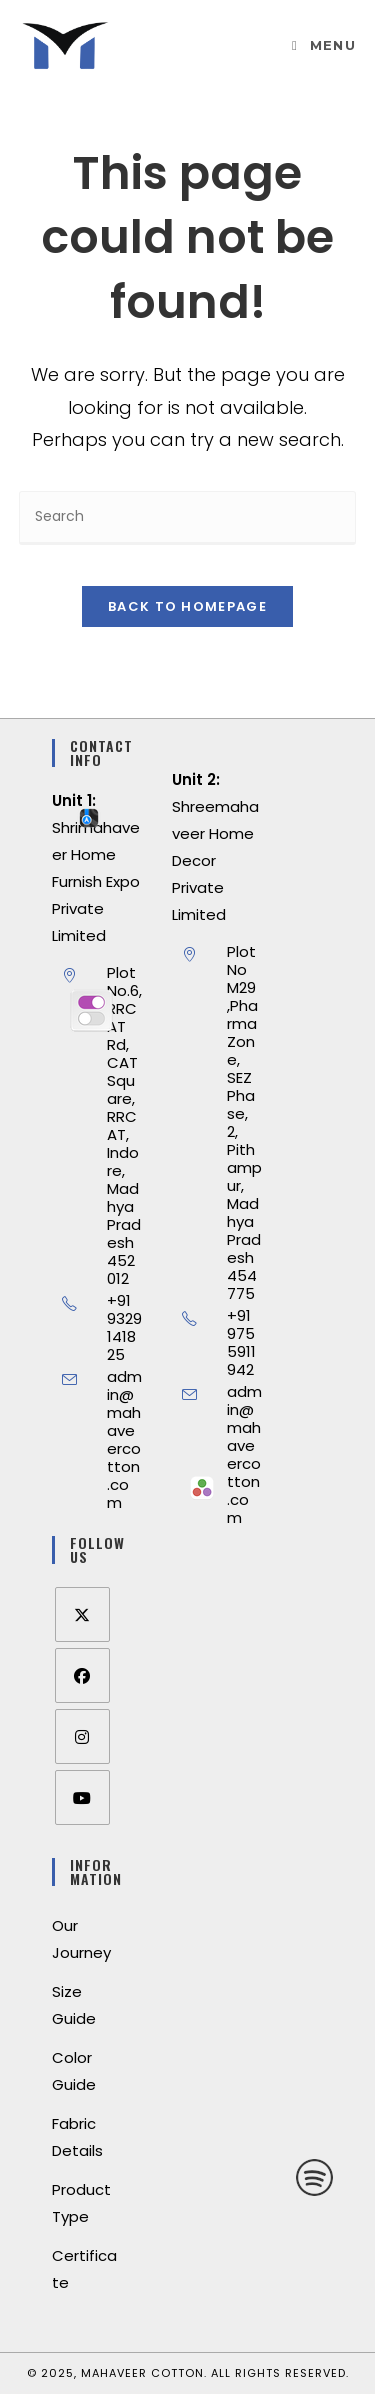 The height and width of the screenshot is (2394, 375). What do you see at coordinates (91, 1010) in the screenshot?
I see `open system tweaks or customization settings` at bounding box center [91, 1010].